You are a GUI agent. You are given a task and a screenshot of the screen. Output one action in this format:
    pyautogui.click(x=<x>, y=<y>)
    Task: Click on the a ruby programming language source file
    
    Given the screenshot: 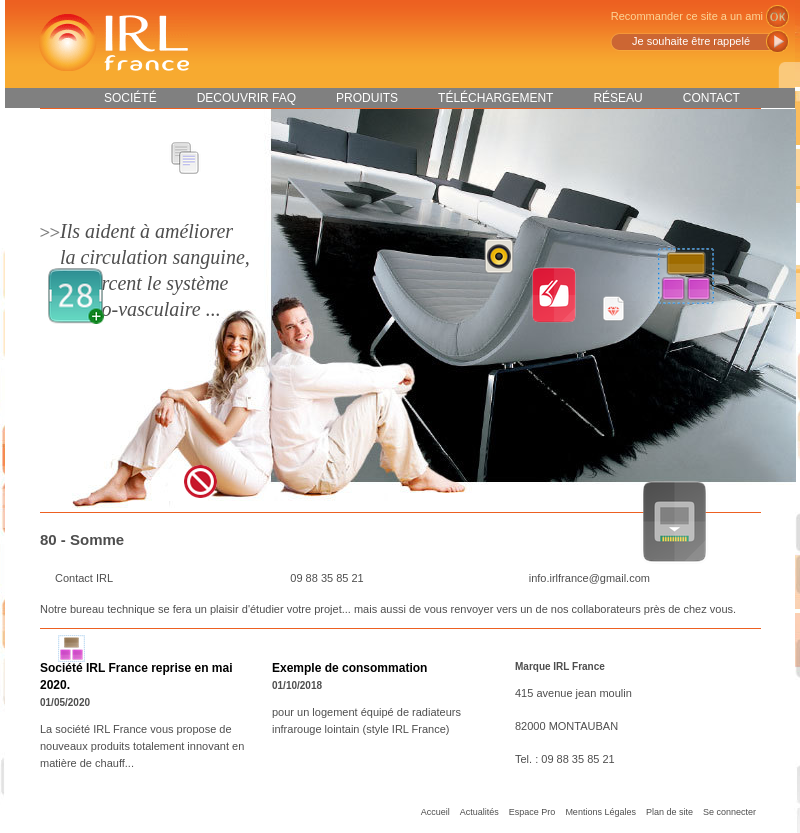 What is the action you would take?
    pyautogui.click(x=613, y=308)
    